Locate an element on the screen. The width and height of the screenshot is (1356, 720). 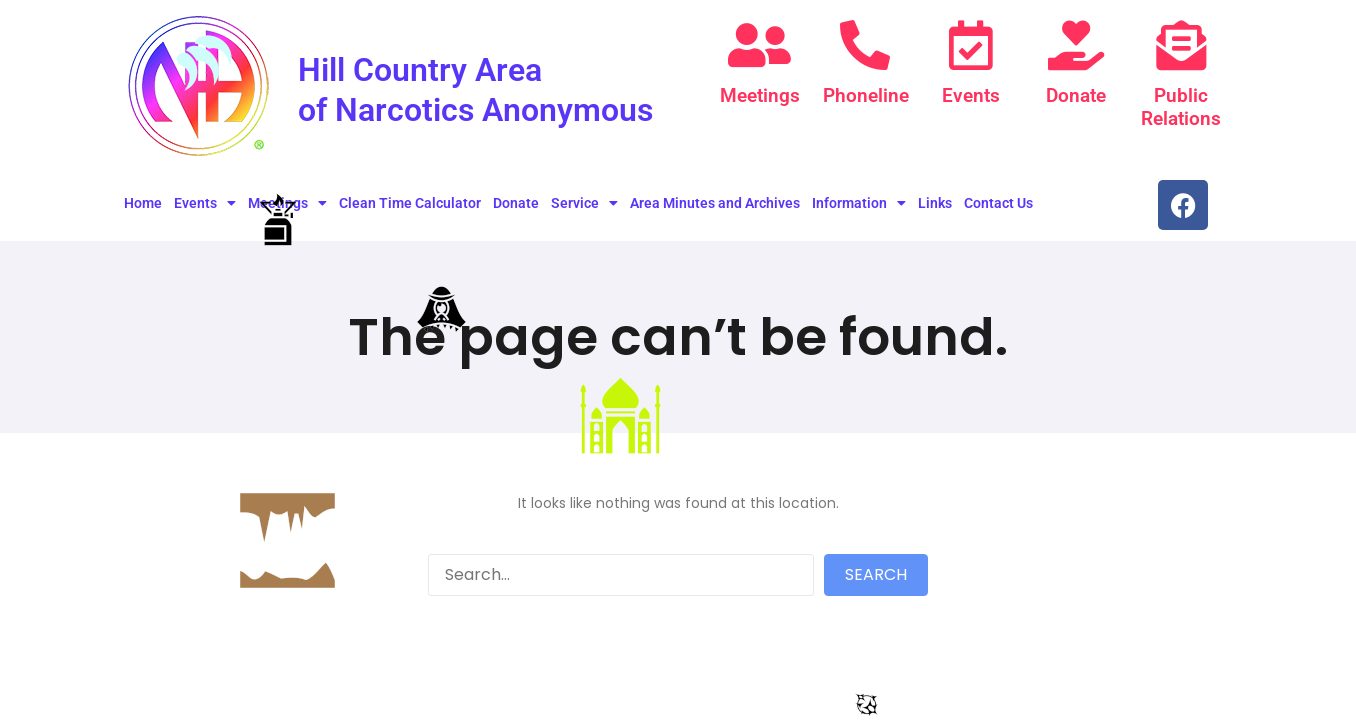
enter a cave or underground area in-game is located at coordinates (287, 540).